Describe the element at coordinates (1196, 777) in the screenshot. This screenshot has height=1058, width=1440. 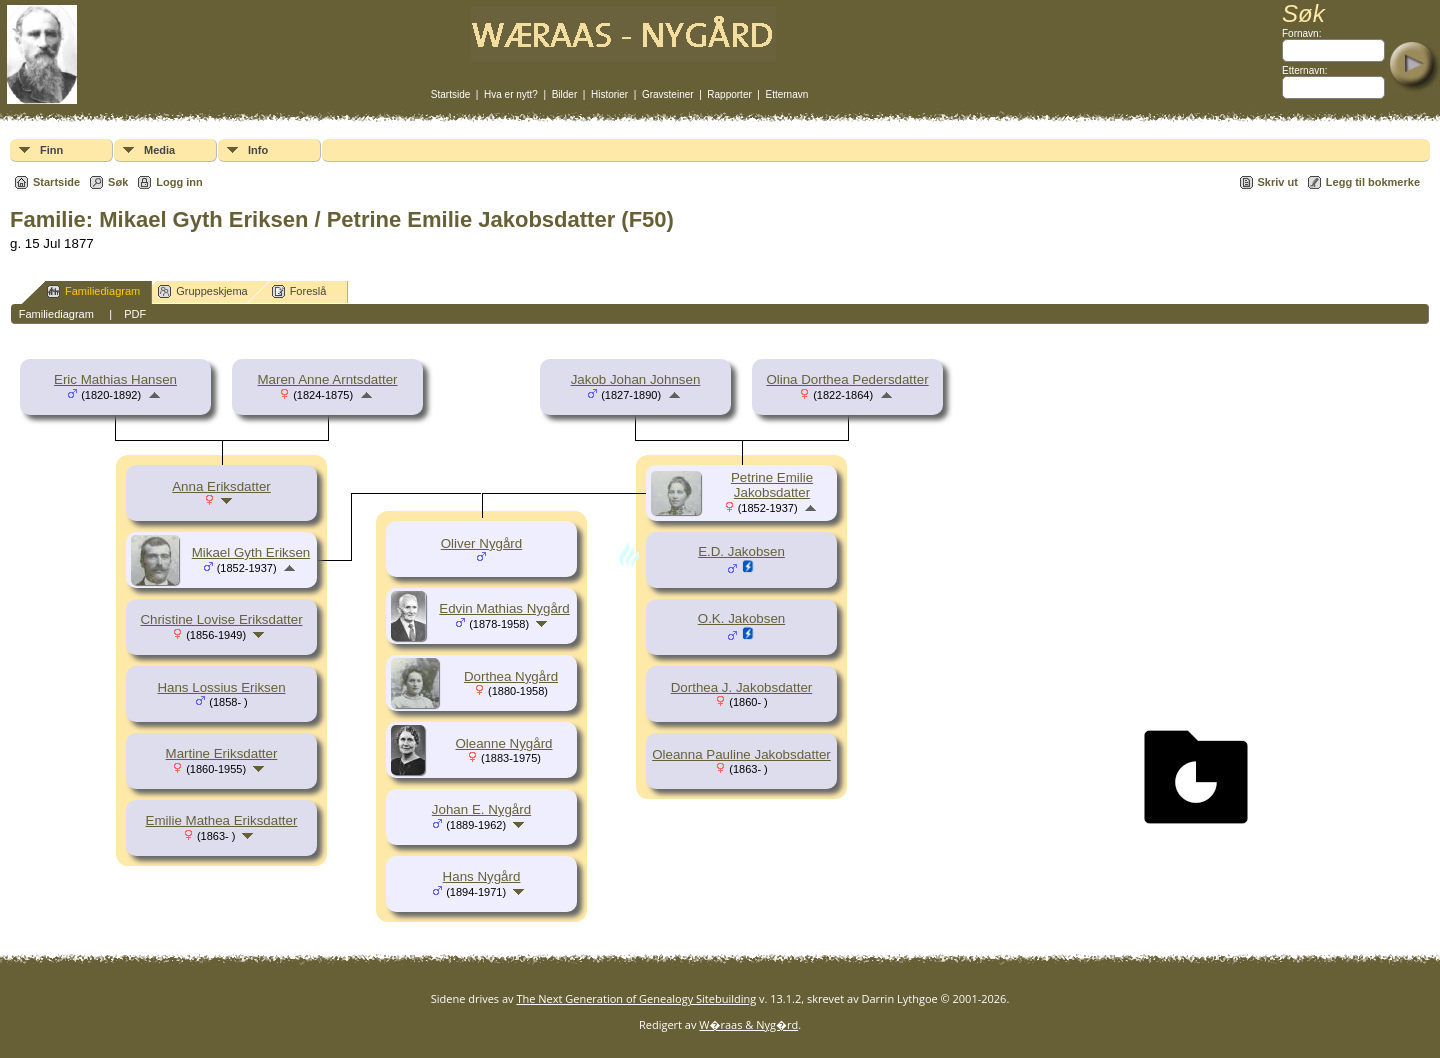
I see `open folder containing charts or analytics` at that location.